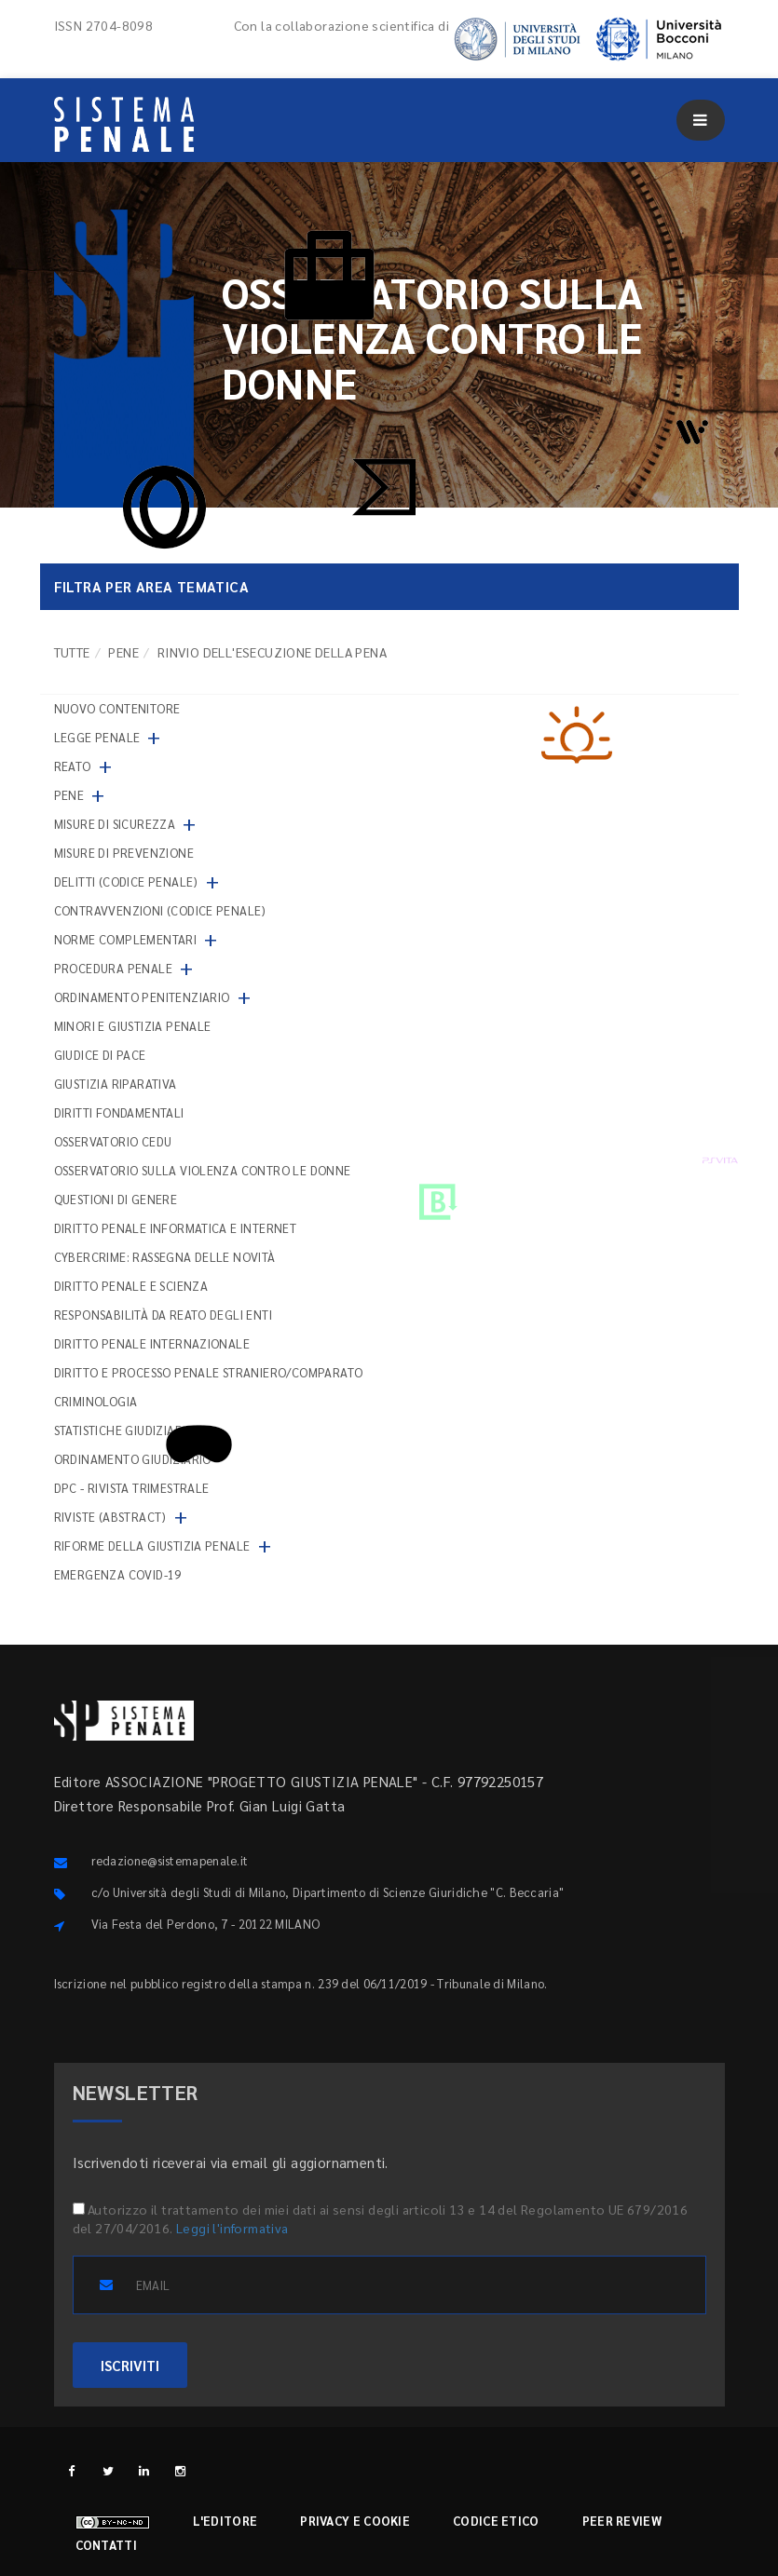  I want to click on access work or business documents, so click(329, 279).